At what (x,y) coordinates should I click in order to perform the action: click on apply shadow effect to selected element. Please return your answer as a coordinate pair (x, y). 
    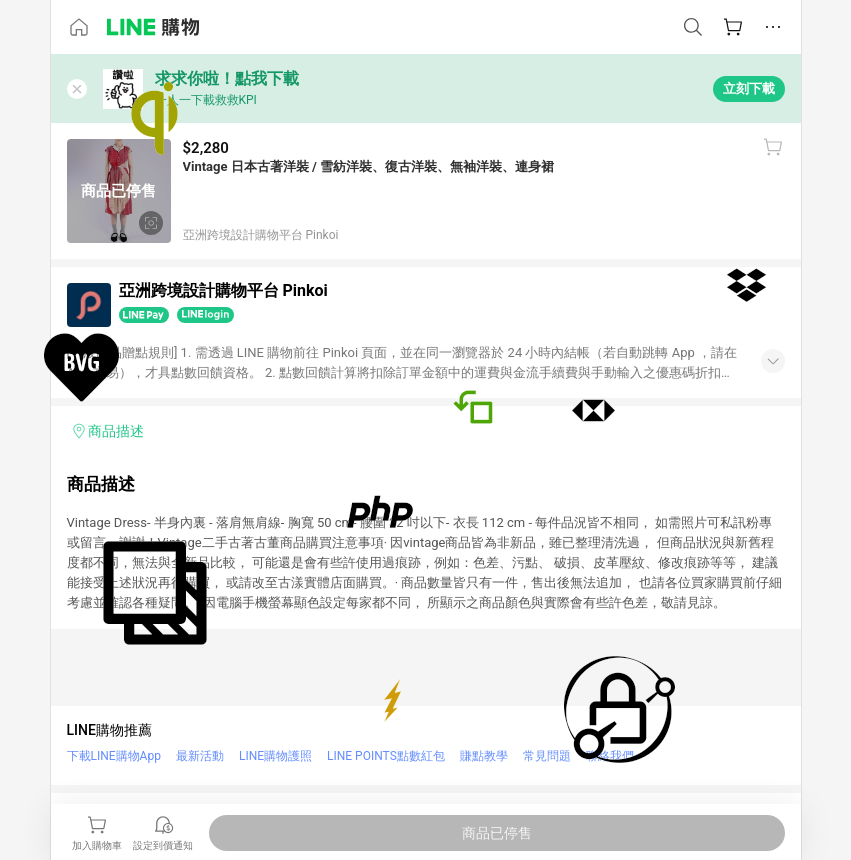
    Looking at the image, I should click on (155, 593).